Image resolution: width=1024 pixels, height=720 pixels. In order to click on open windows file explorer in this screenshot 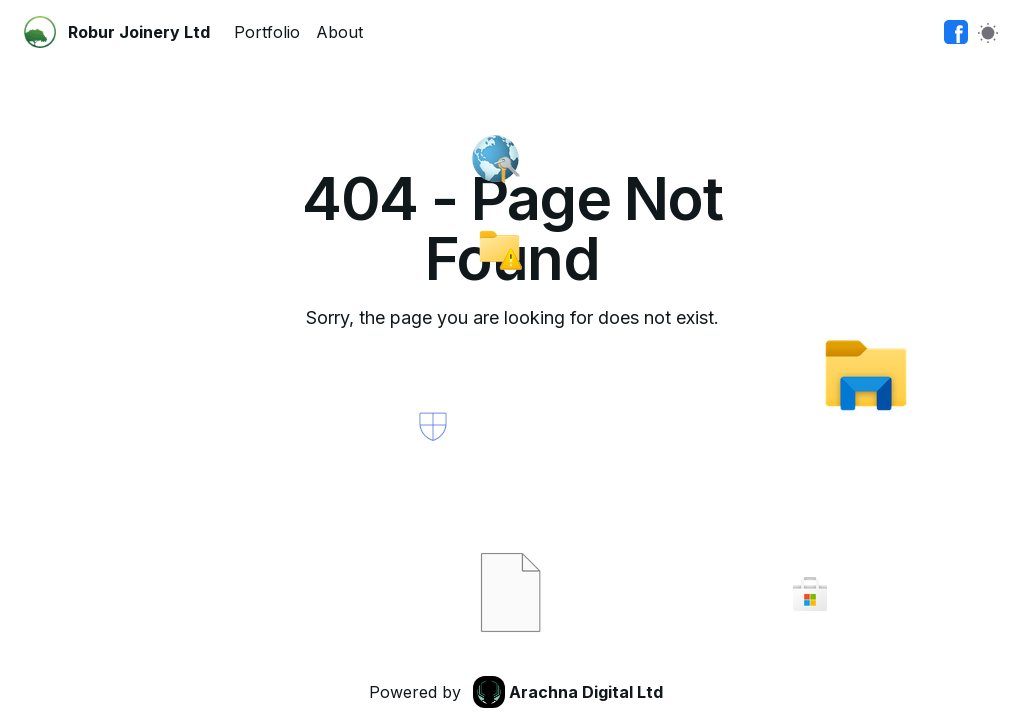, I will do `click(866, 374)`.